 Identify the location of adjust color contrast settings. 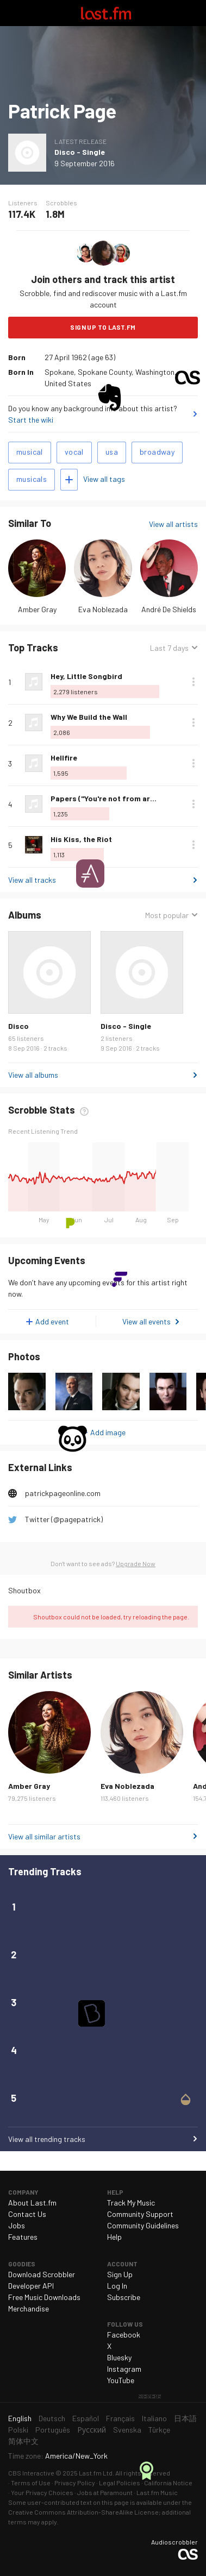
(185, 2100).